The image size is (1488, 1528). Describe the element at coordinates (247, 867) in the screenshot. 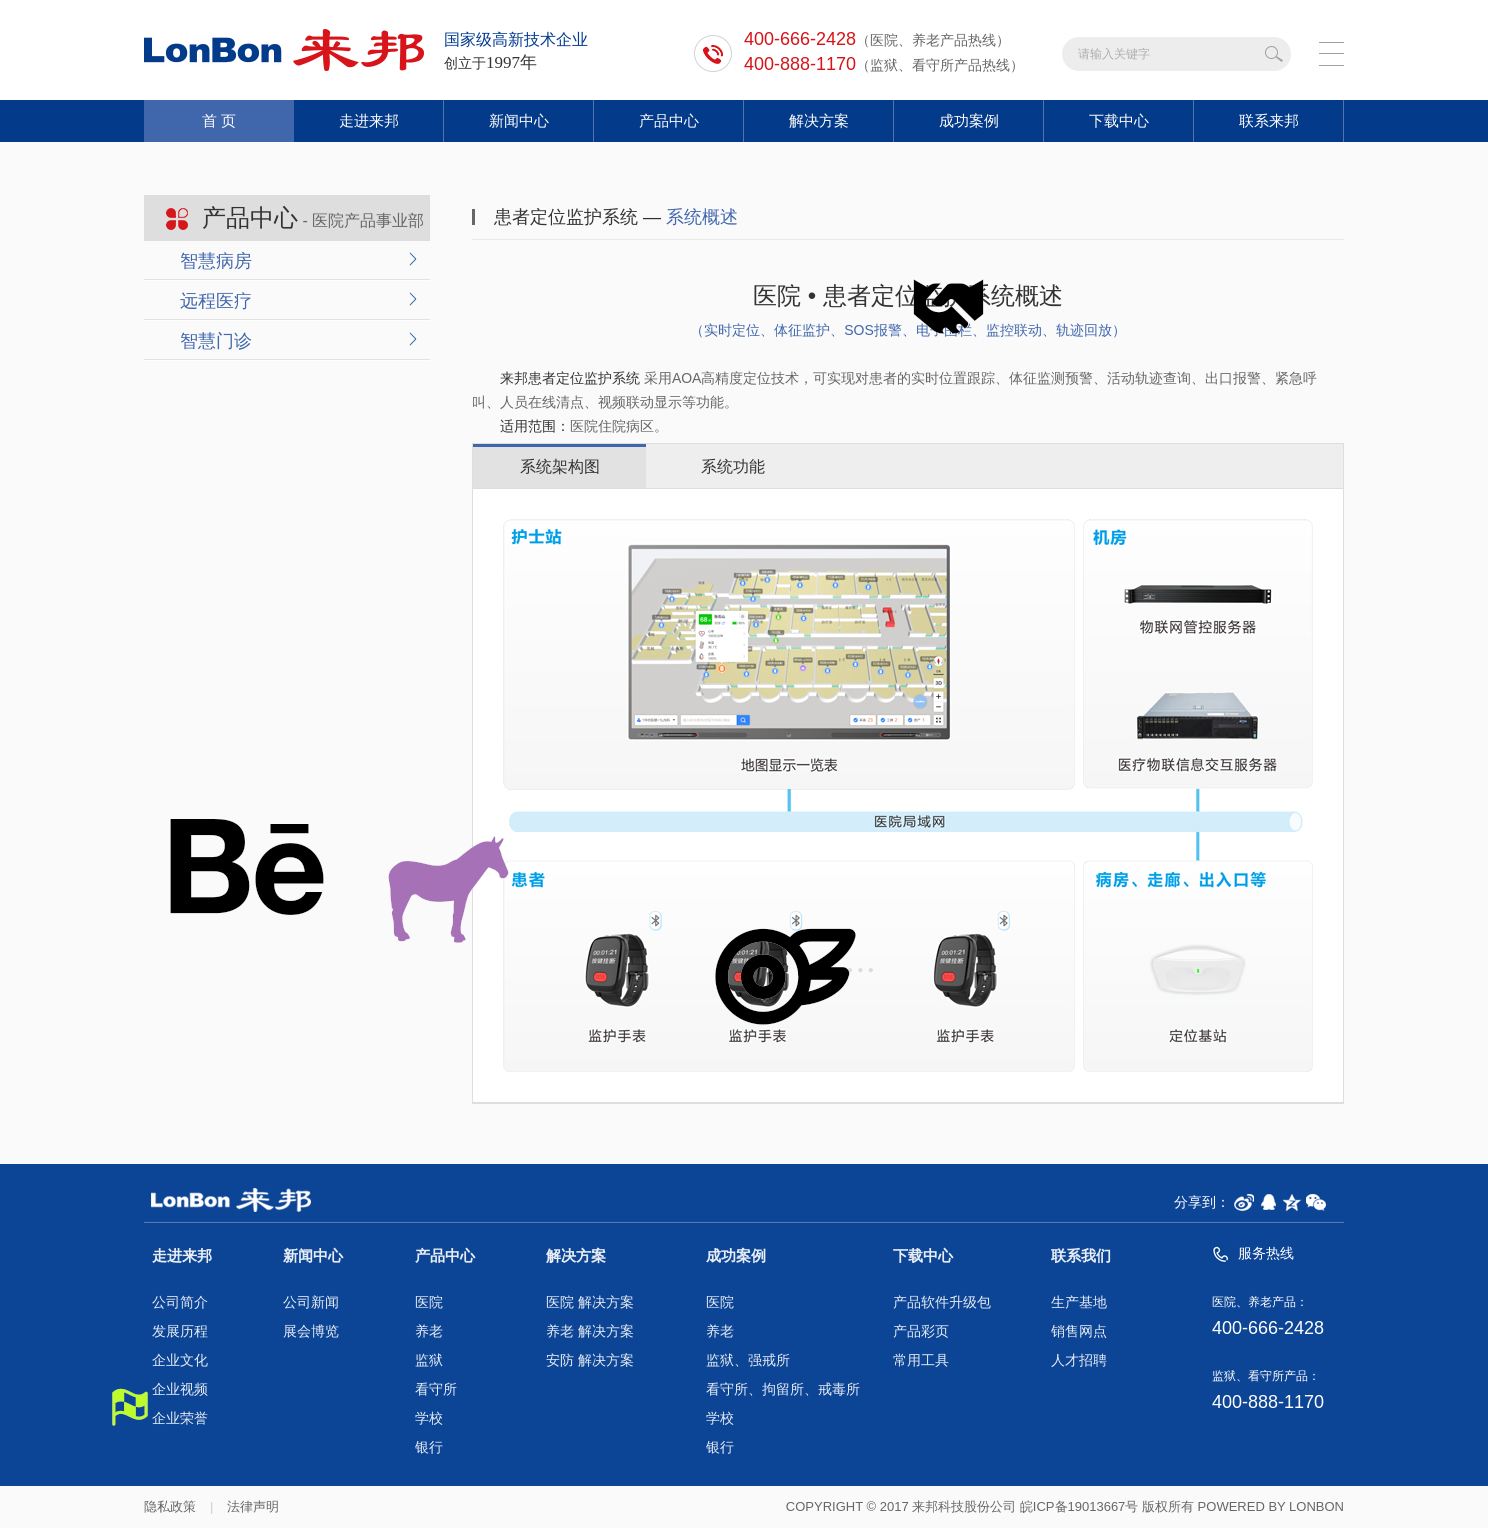

I see `visit behance portfolio` at that location.